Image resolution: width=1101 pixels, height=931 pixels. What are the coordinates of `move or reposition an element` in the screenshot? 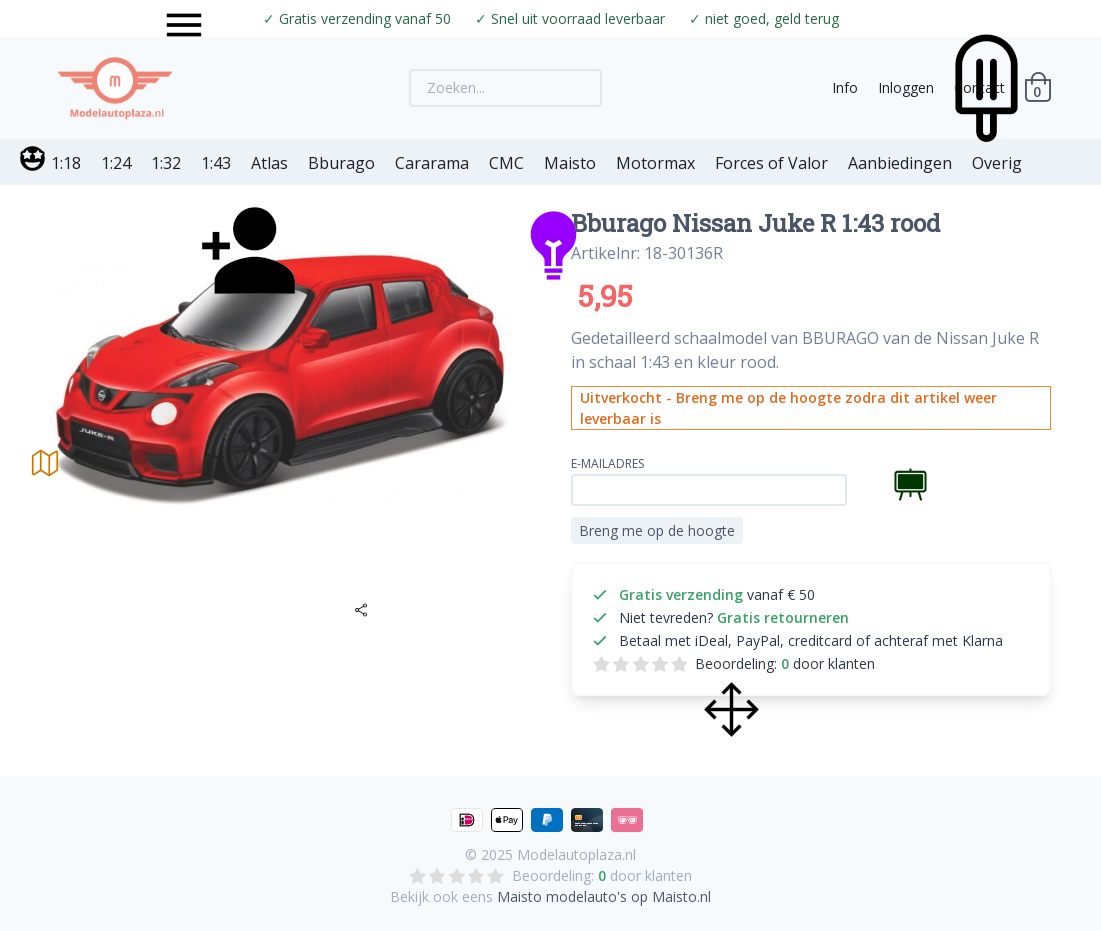 It's located at (731, 709).